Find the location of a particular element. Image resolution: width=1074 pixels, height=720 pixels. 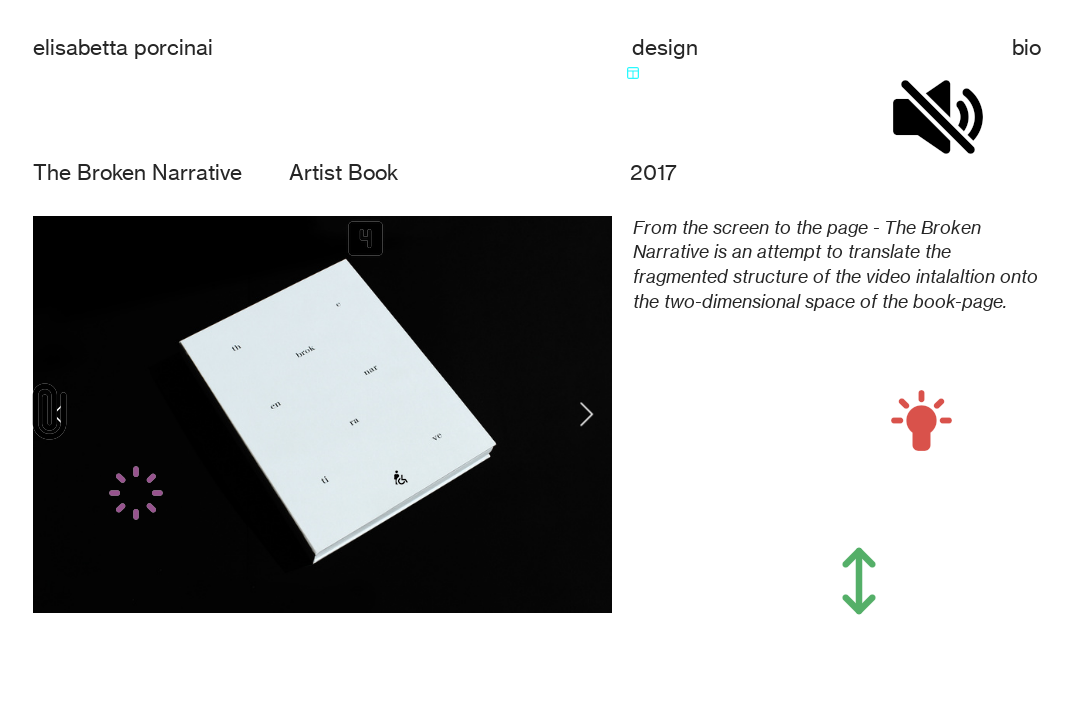

wheelchair accessible pickup location is located at coordinates (400, 477).